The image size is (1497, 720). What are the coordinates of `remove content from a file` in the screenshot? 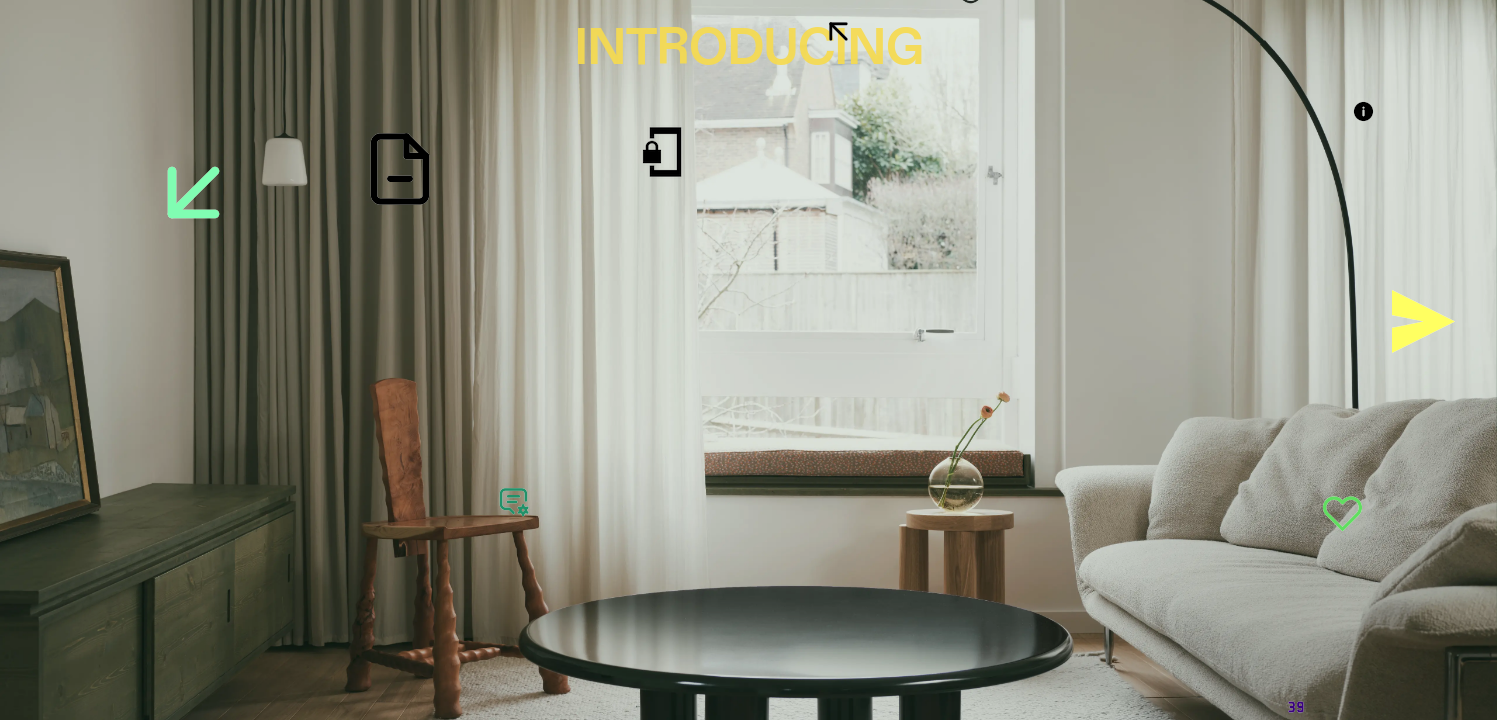 It's located at (400, 169).